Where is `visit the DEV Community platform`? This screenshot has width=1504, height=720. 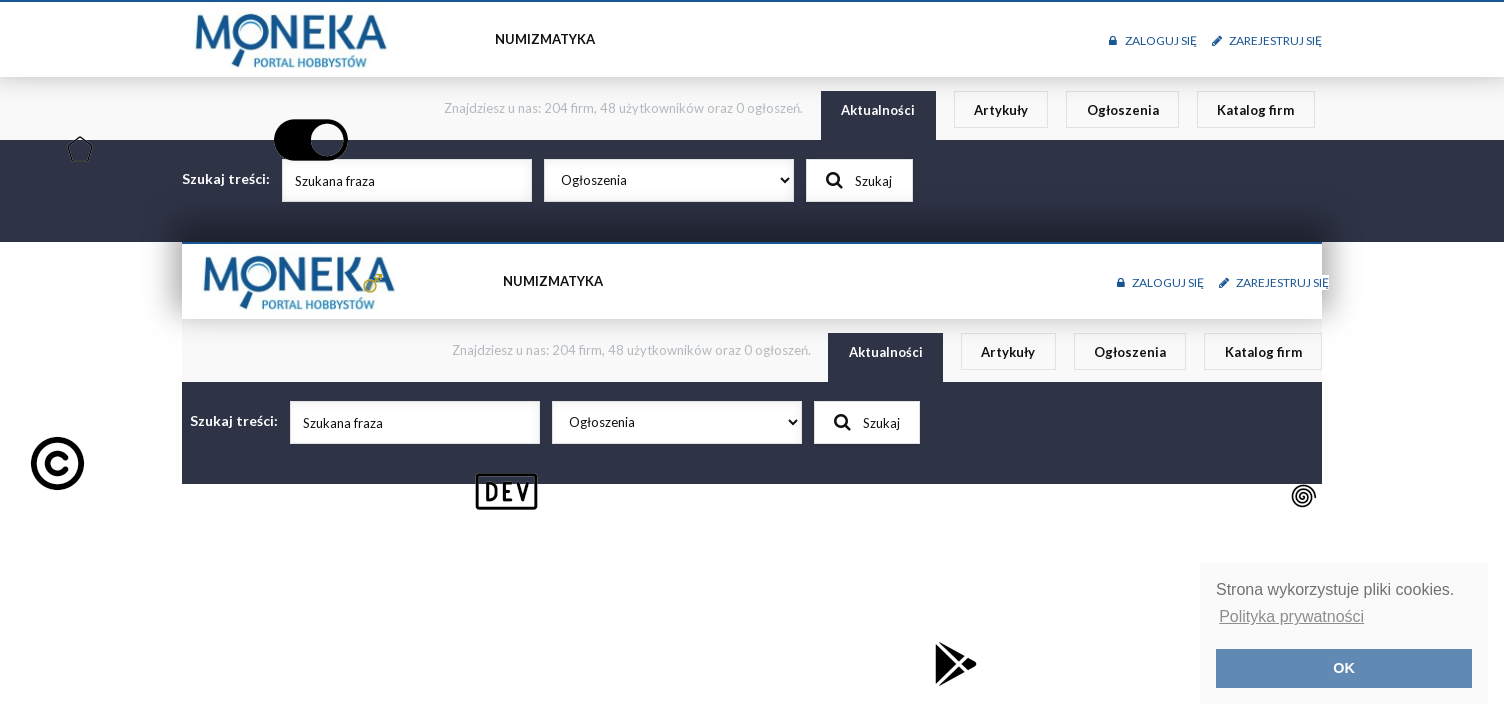
visit the DEV Community platform is located at coordinates (506, 491).